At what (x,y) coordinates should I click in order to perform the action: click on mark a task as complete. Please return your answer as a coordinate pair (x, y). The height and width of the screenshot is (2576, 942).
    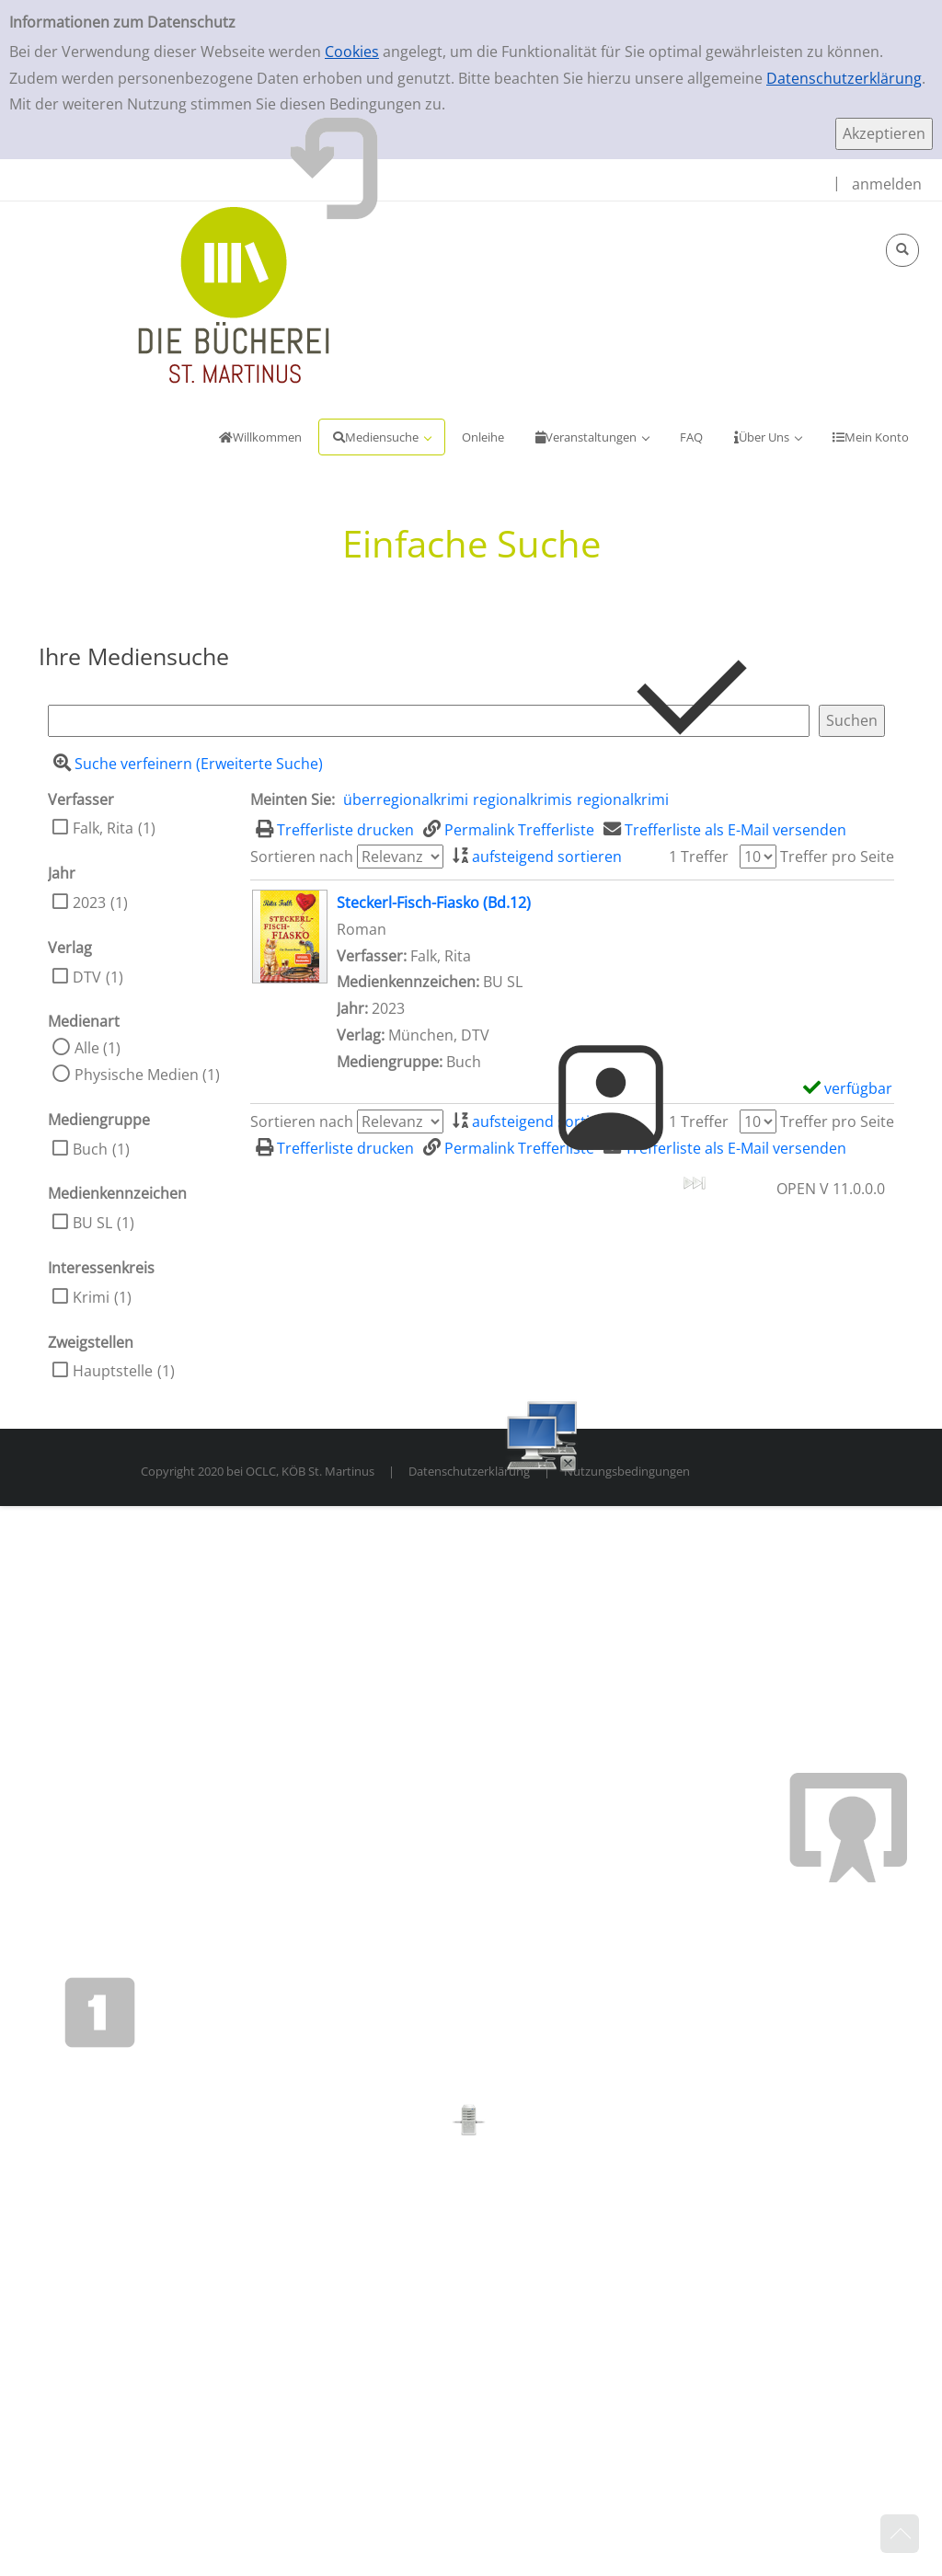
    Looking at the image, I should click on (692, 699).